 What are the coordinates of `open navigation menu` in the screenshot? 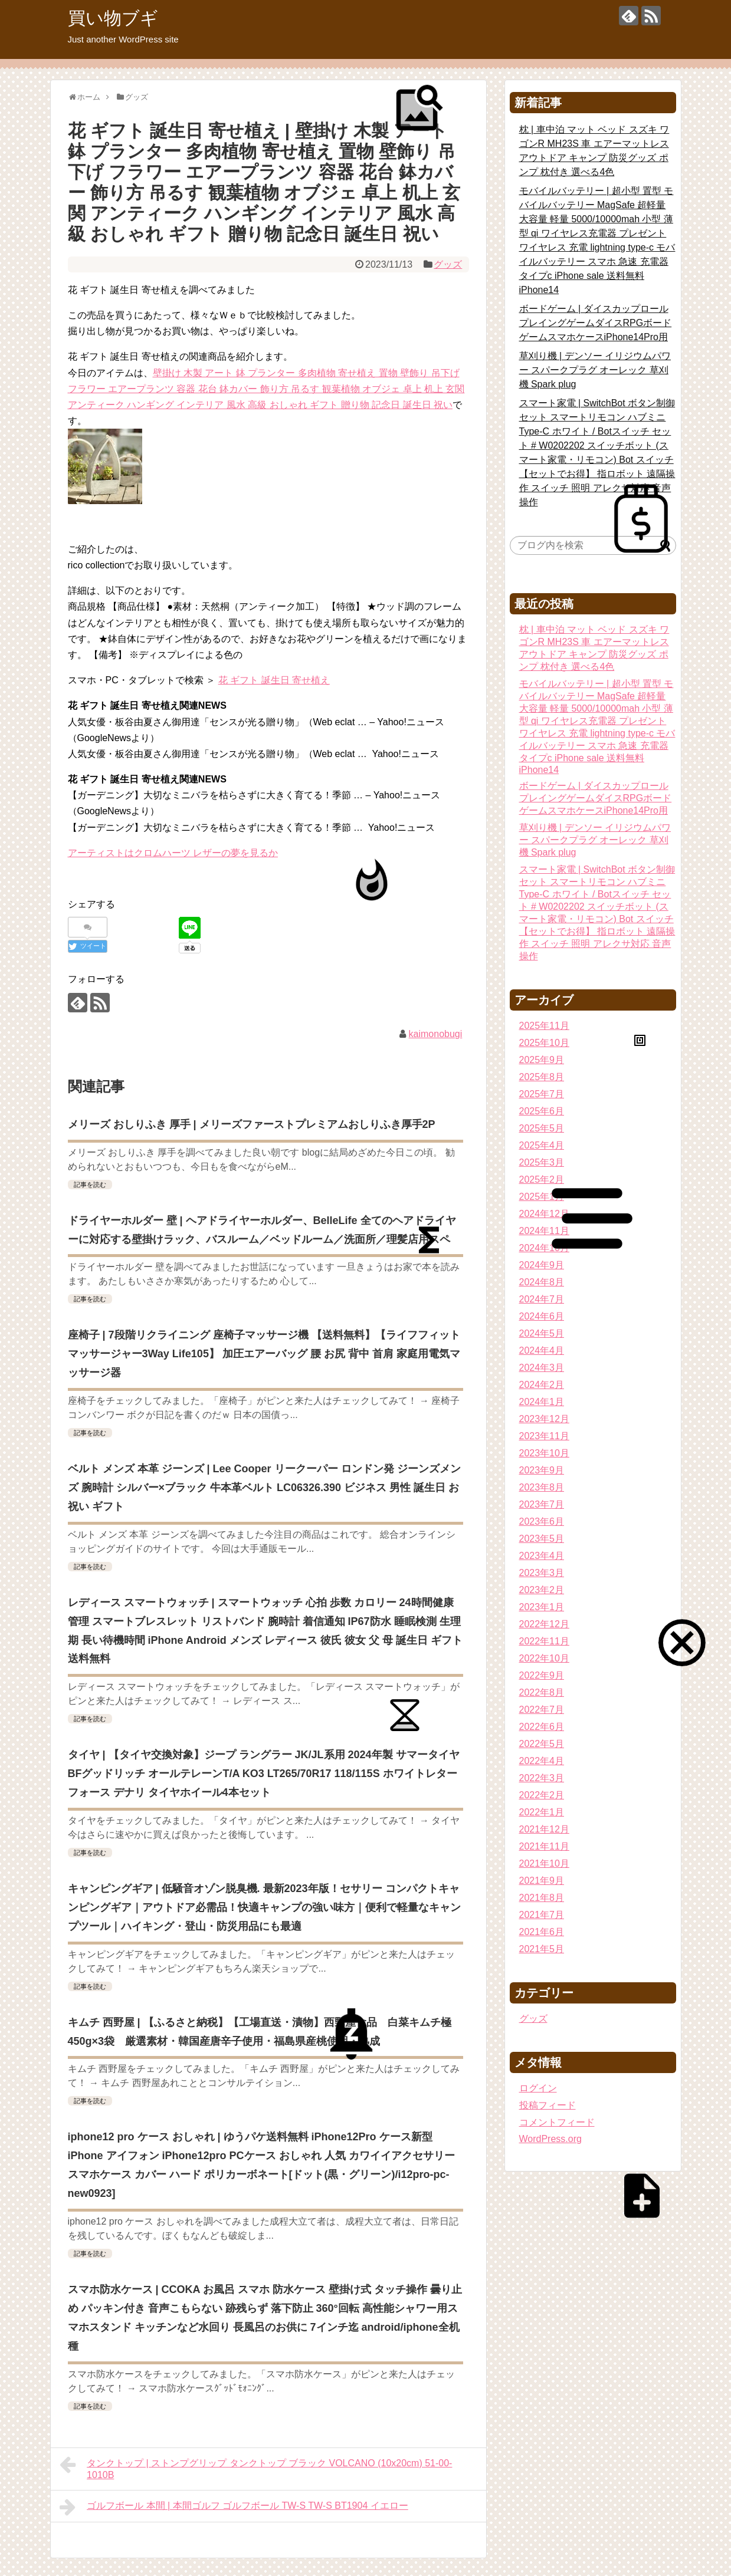 It's located at (592, 1218).